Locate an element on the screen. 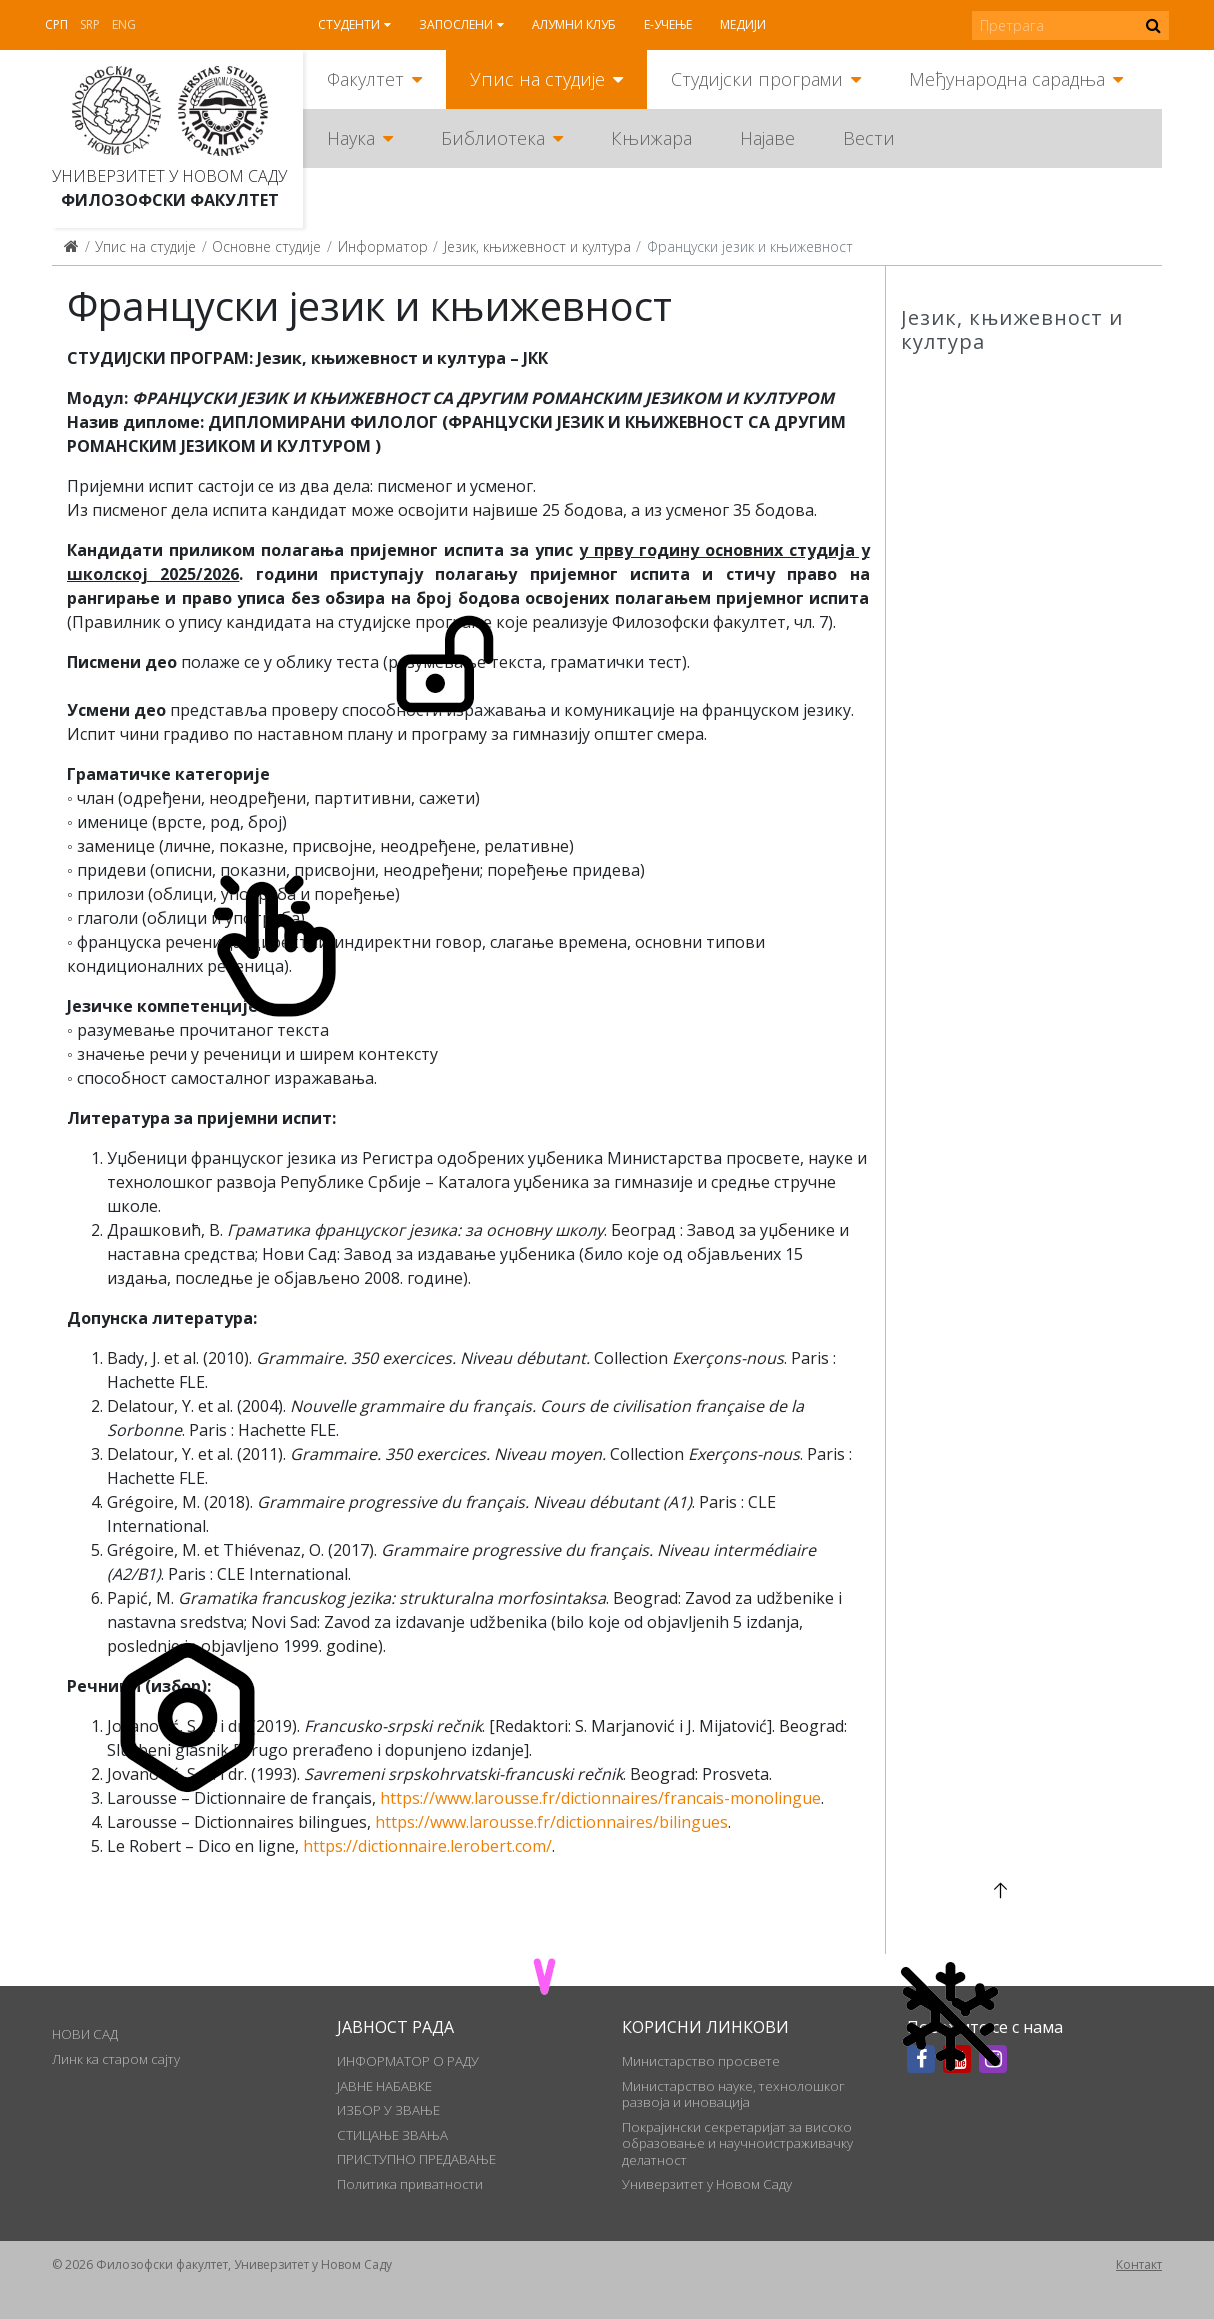 The image size is (1214, 2319). scroll to top of page is located at coordinates (1000, 1890).